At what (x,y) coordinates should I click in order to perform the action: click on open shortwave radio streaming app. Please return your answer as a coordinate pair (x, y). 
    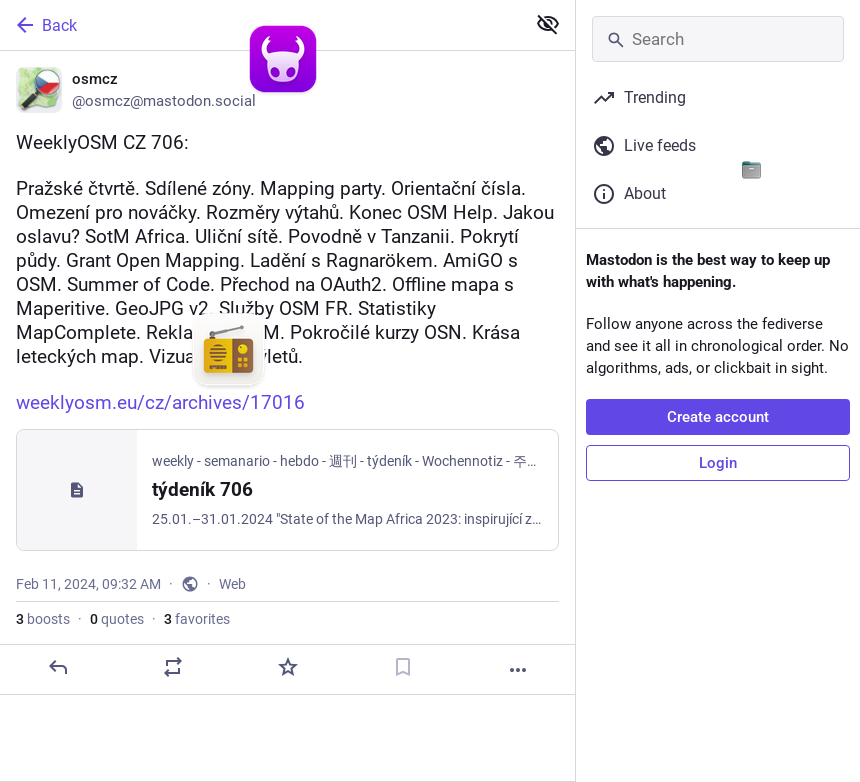
    Looking at the image, I should click on (228, 349).